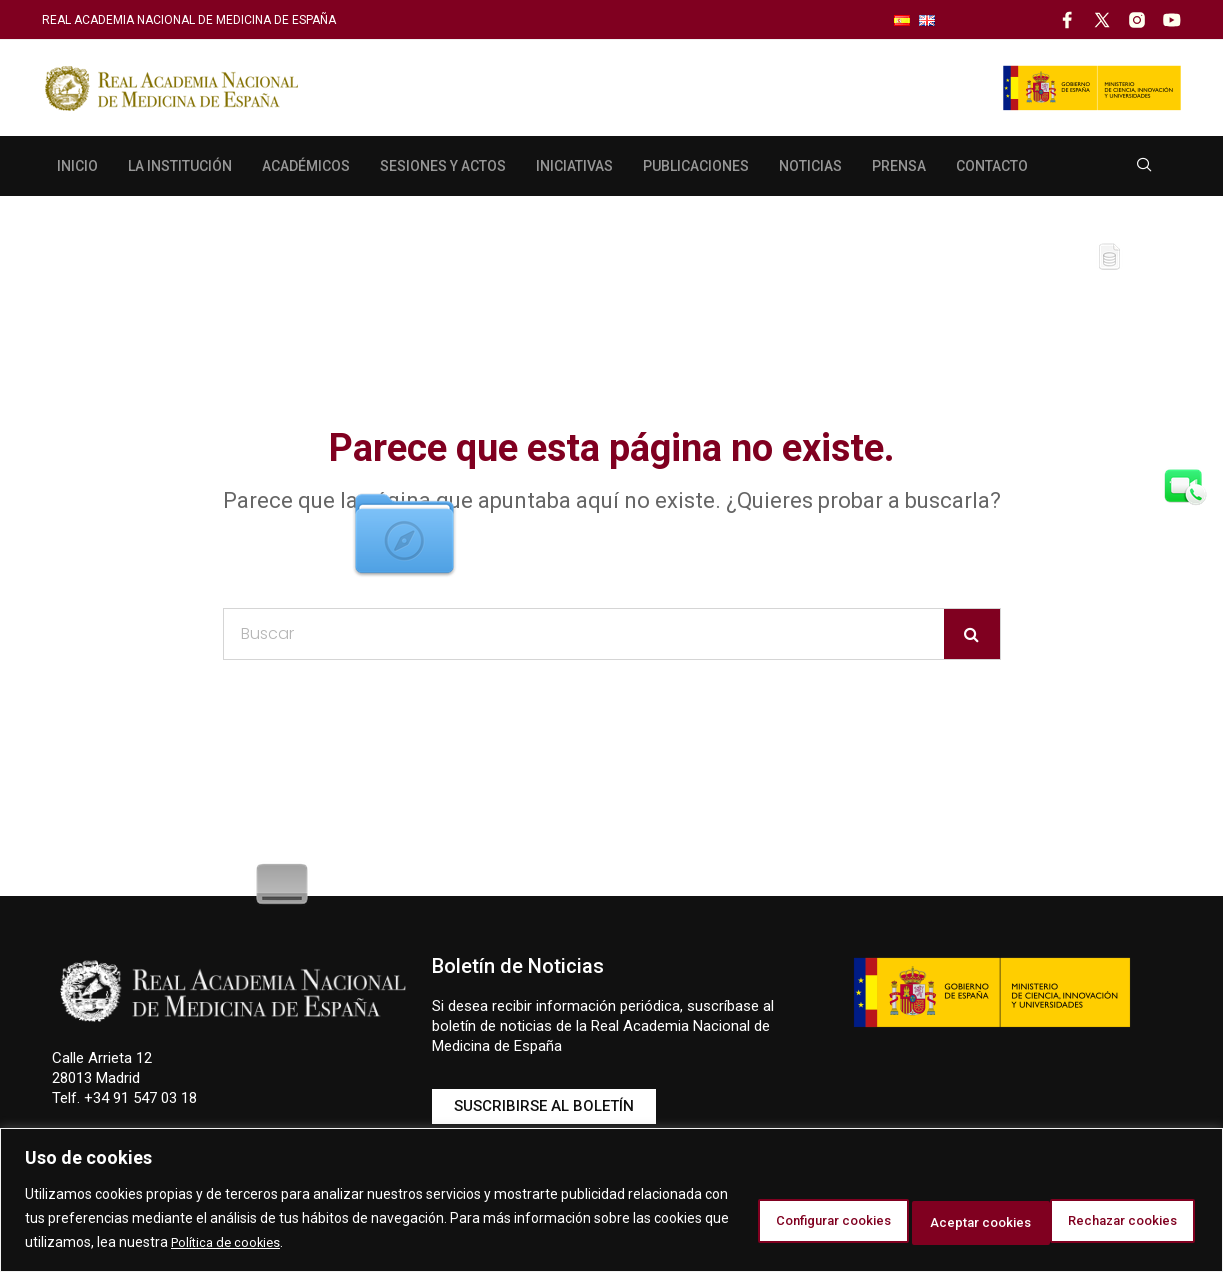 The image size is (1223, 1272). Describe the element at coordinates (1109, 256) in the screenshot. I see `open a database file` at that location.